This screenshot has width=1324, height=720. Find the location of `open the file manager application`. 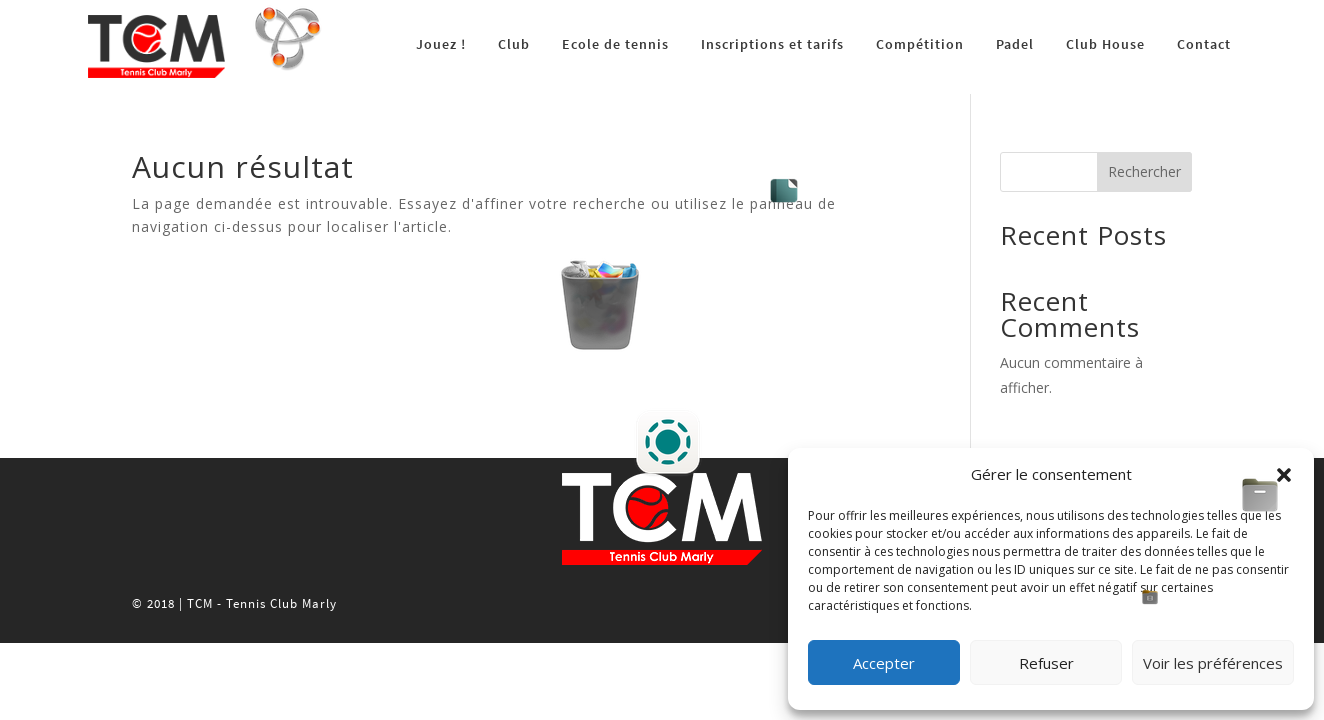

open the file manager application is located at coordinates (1260, 495).